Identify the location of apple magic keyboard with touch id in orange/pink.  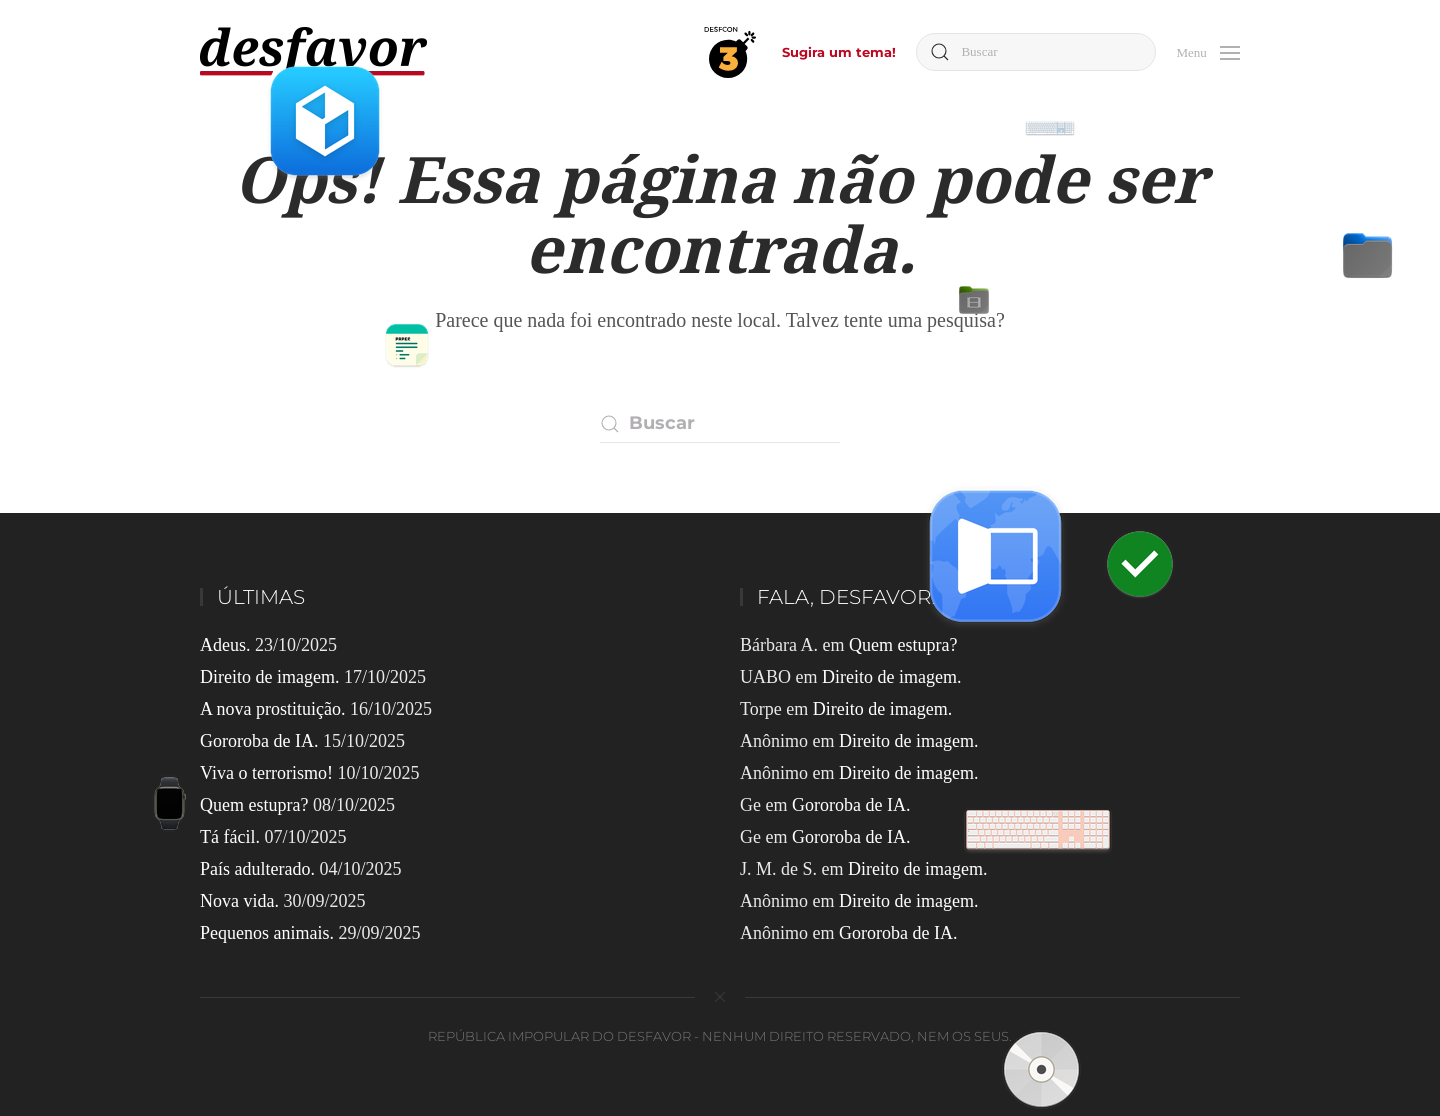
(1038, 829).